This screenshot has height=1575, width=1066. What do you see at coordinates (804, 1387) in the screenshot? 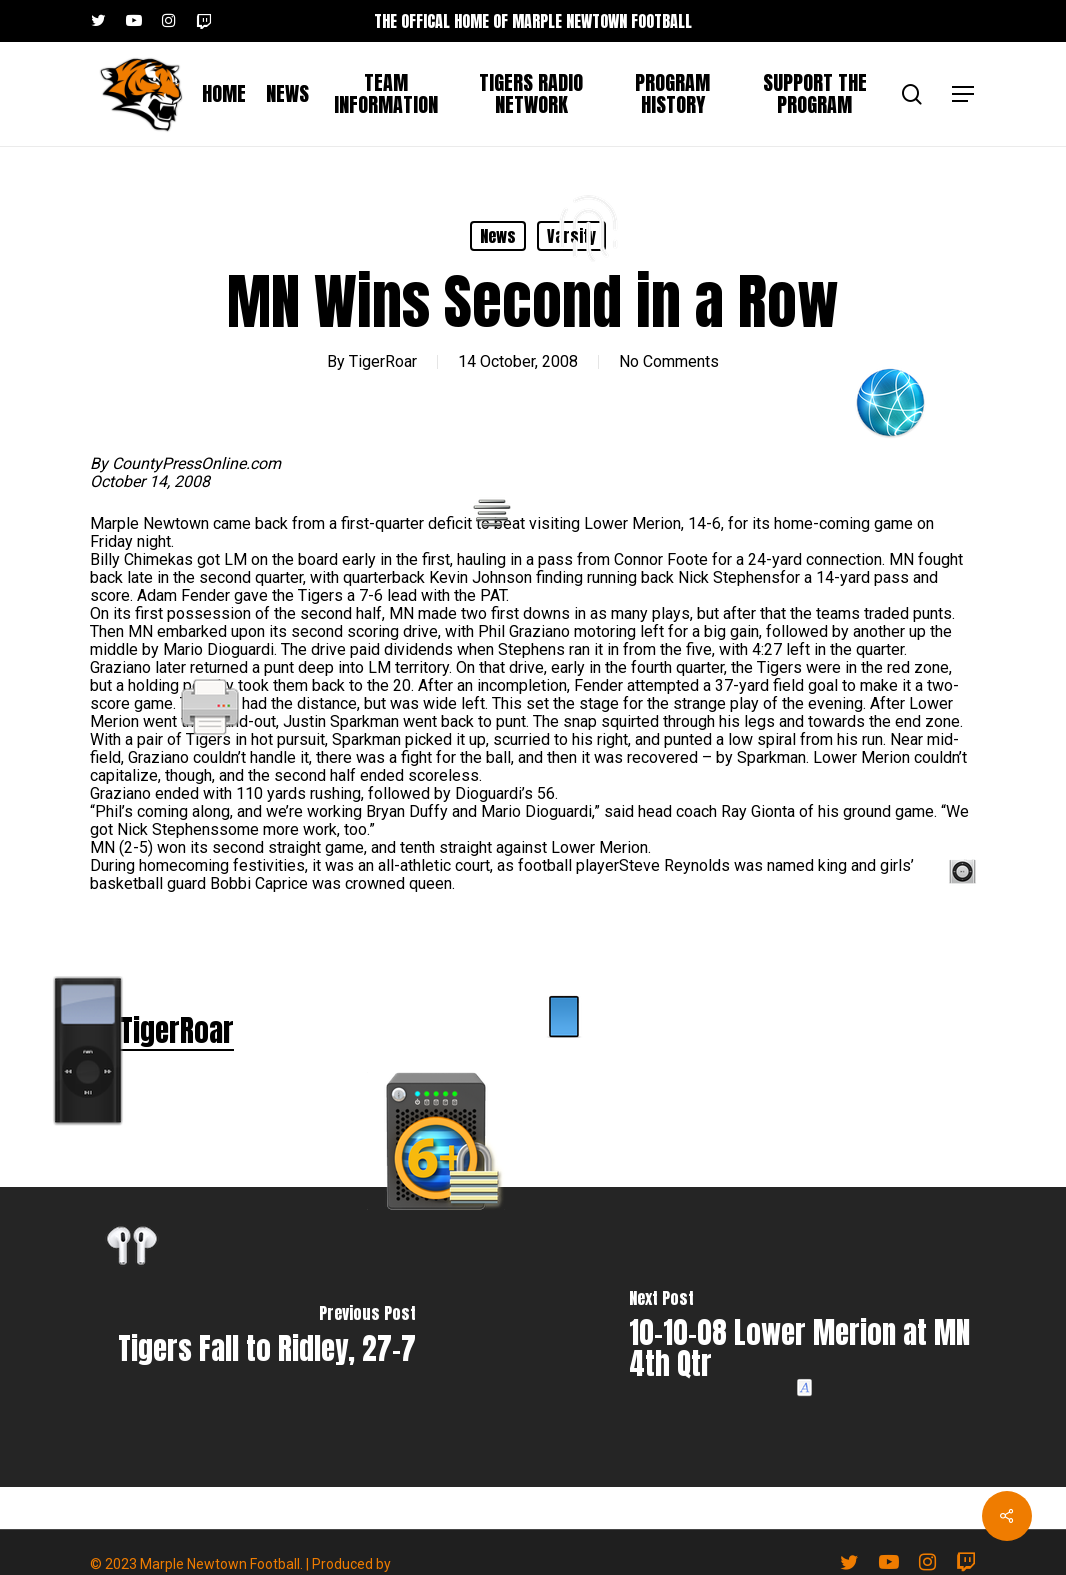
I see `open a font file` at bounding box center [804, 1387].